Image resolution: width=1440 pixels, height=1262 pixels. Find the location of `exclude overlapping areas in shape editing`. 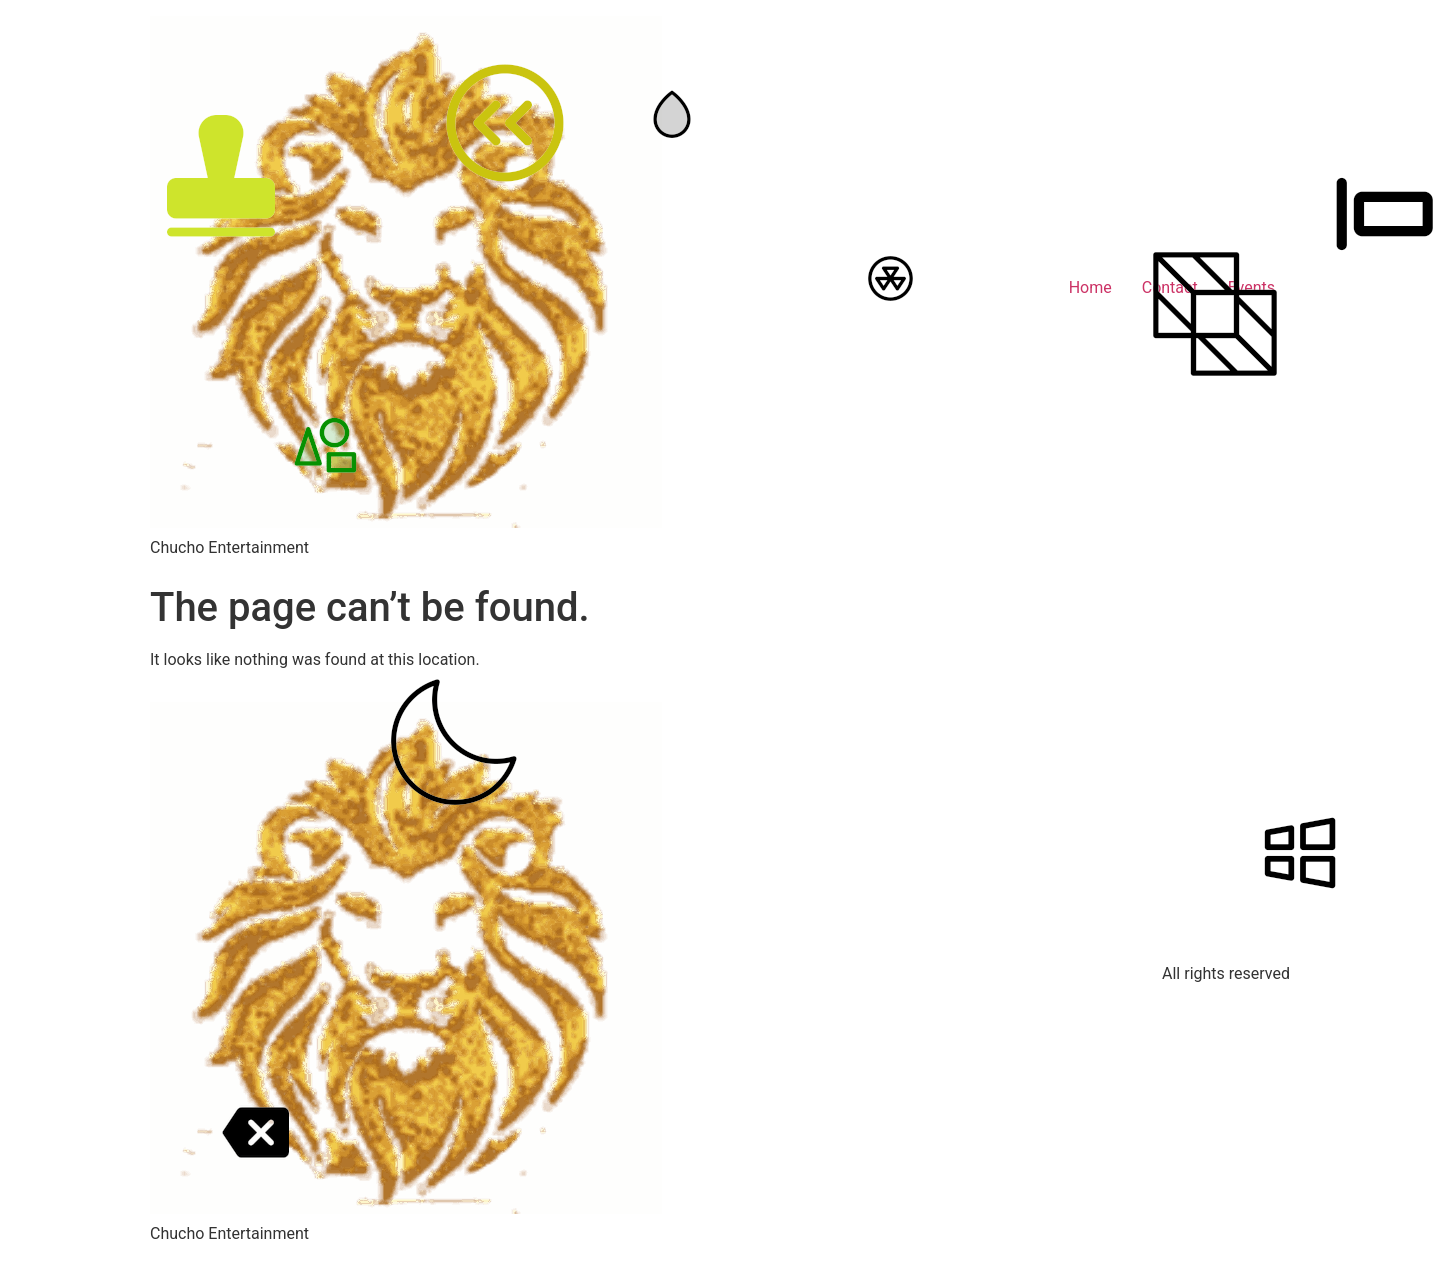

exclude overlapping areas in shape editing is located at coordinates (1215, 314).